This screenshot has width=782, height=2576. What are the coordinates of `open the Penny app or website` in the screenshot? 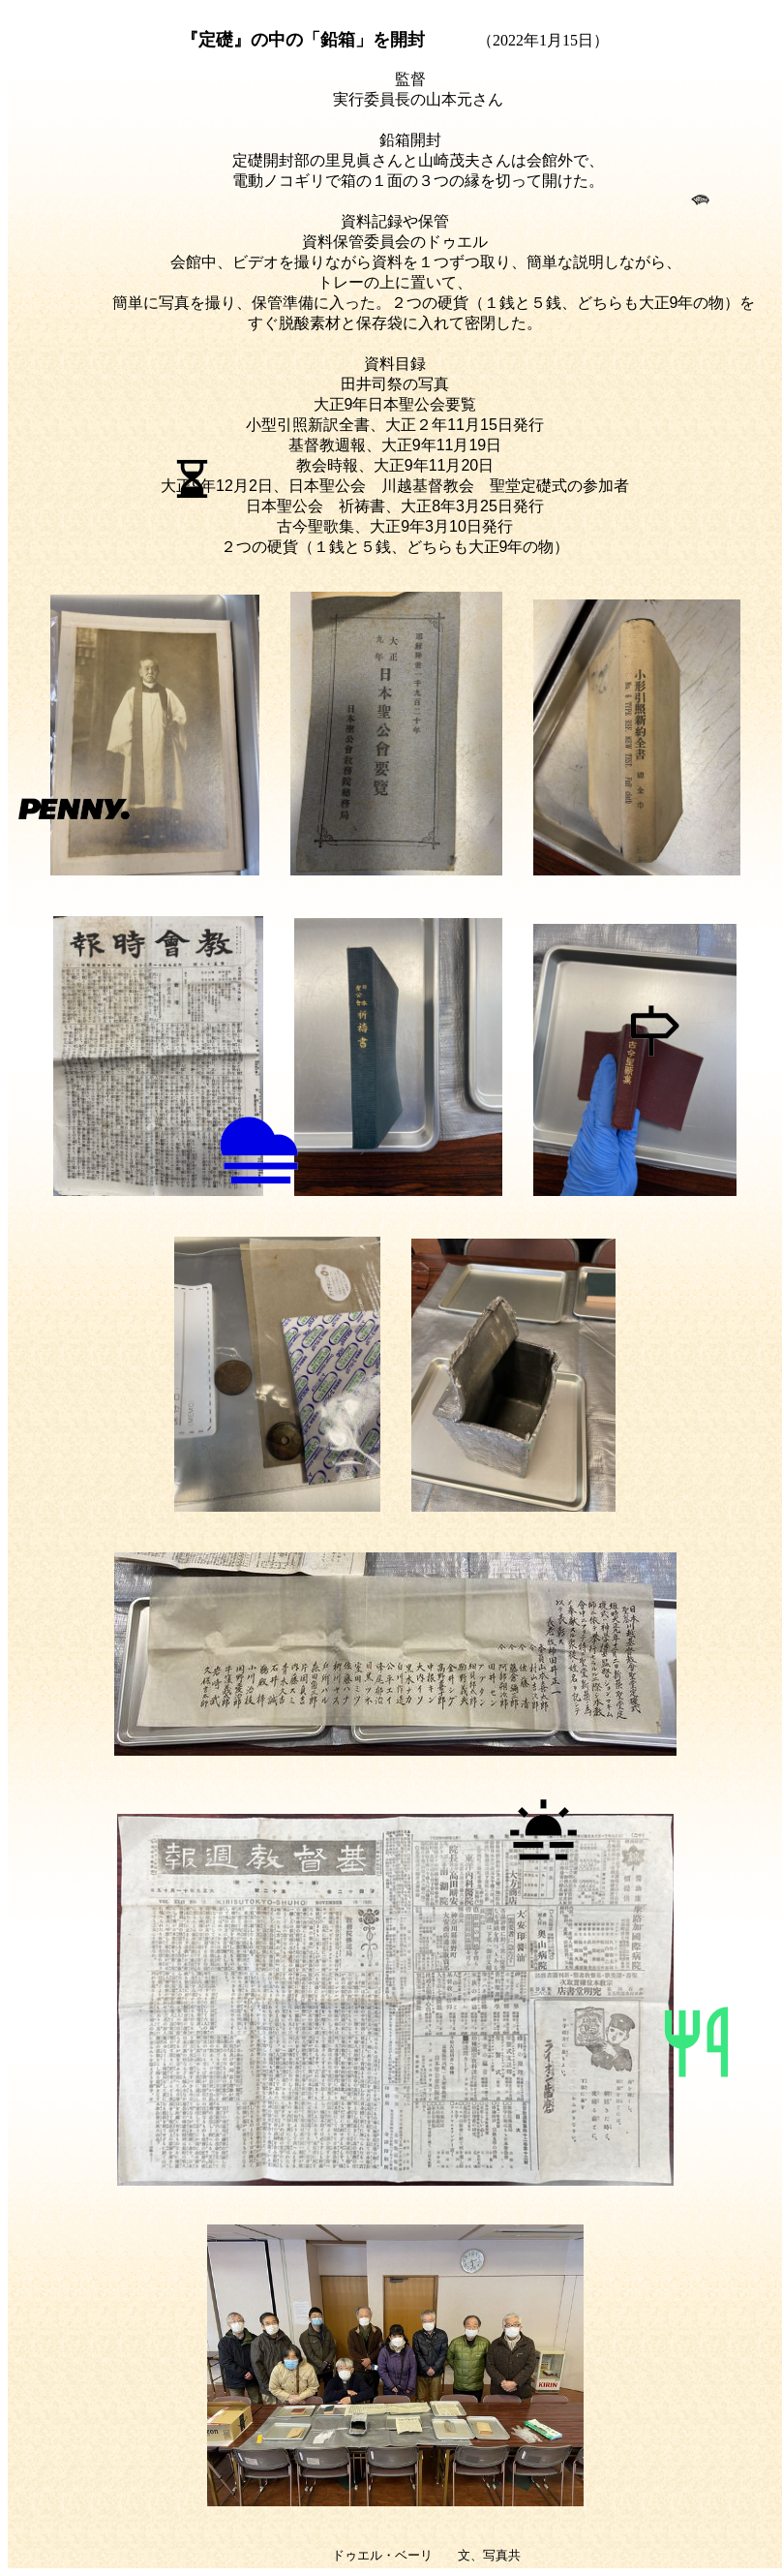 It's located at (74, 809).